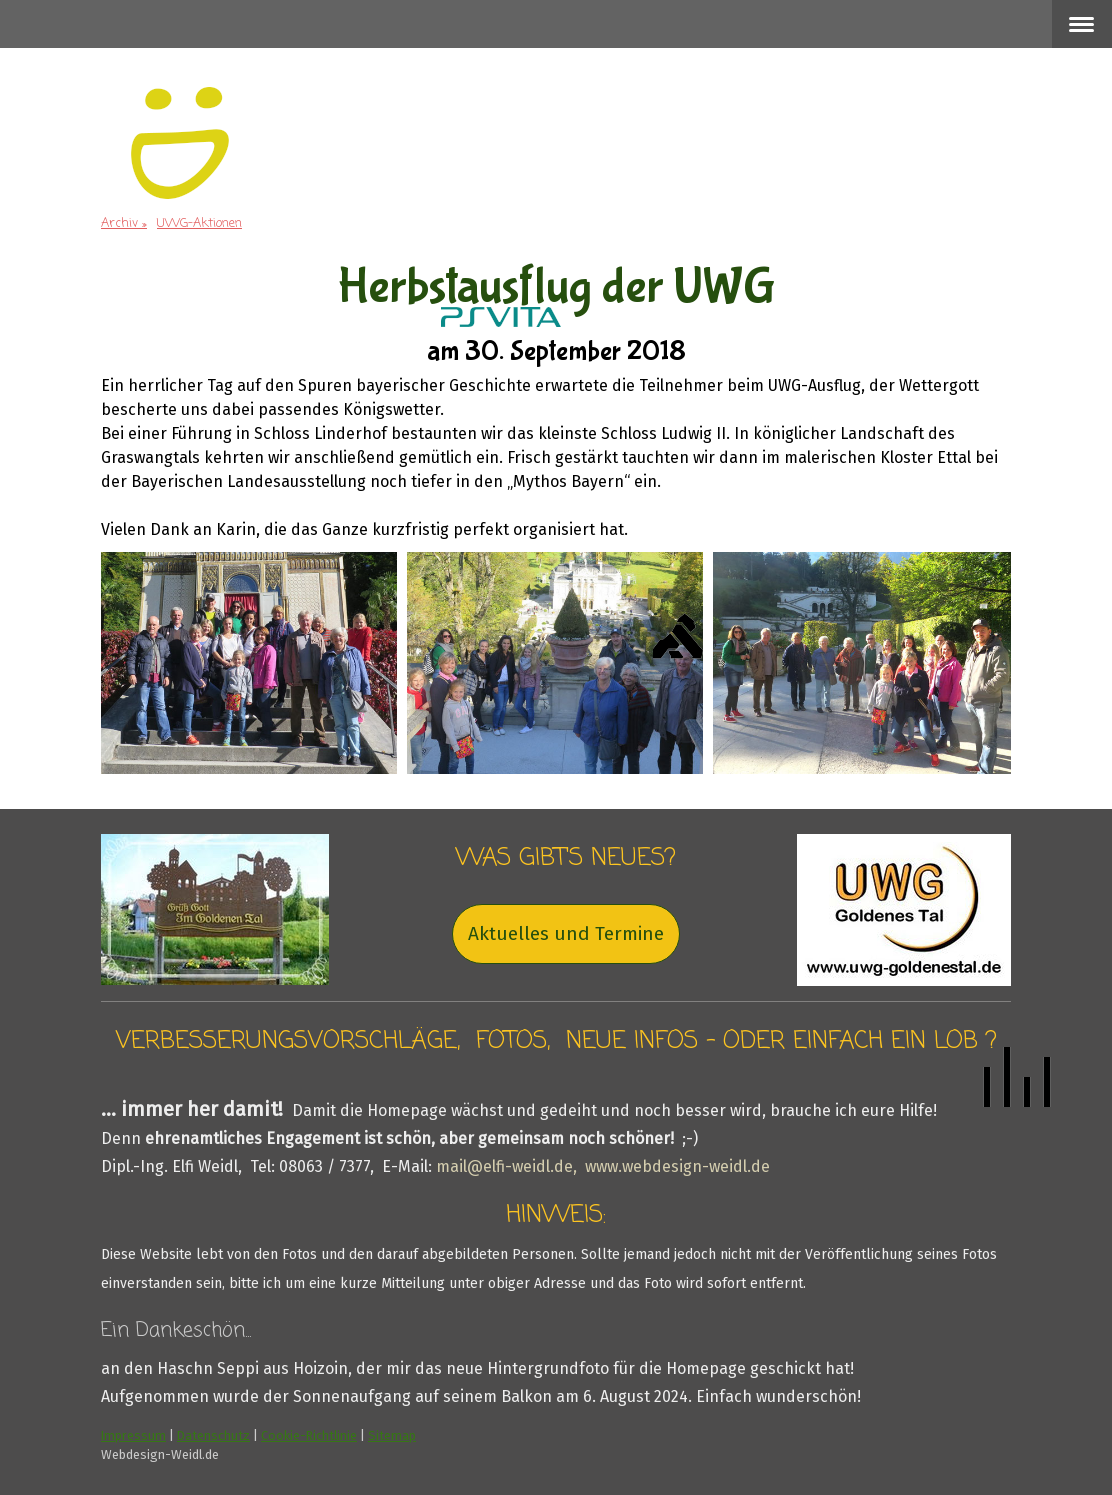  What do you see at coordinates (501, 317) in the screenshot?
I see `PlayStation Vita brand logo` at bounding box center [501, 317].